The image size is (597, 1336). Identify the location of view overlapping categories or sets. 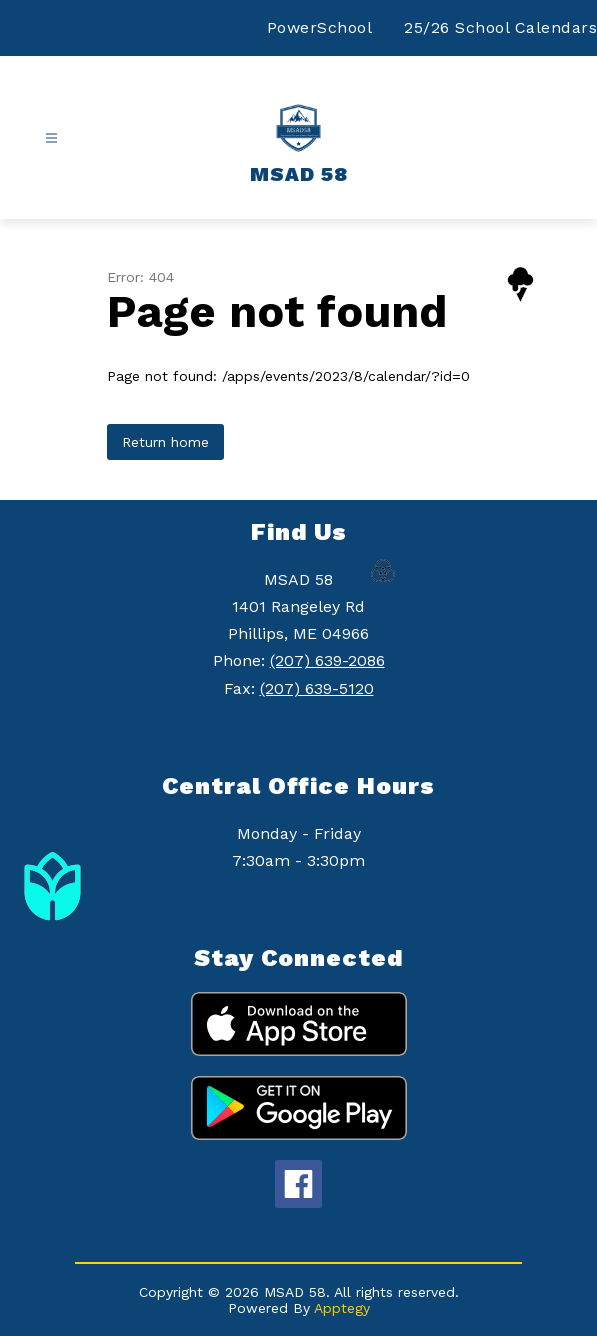
(383, 571).